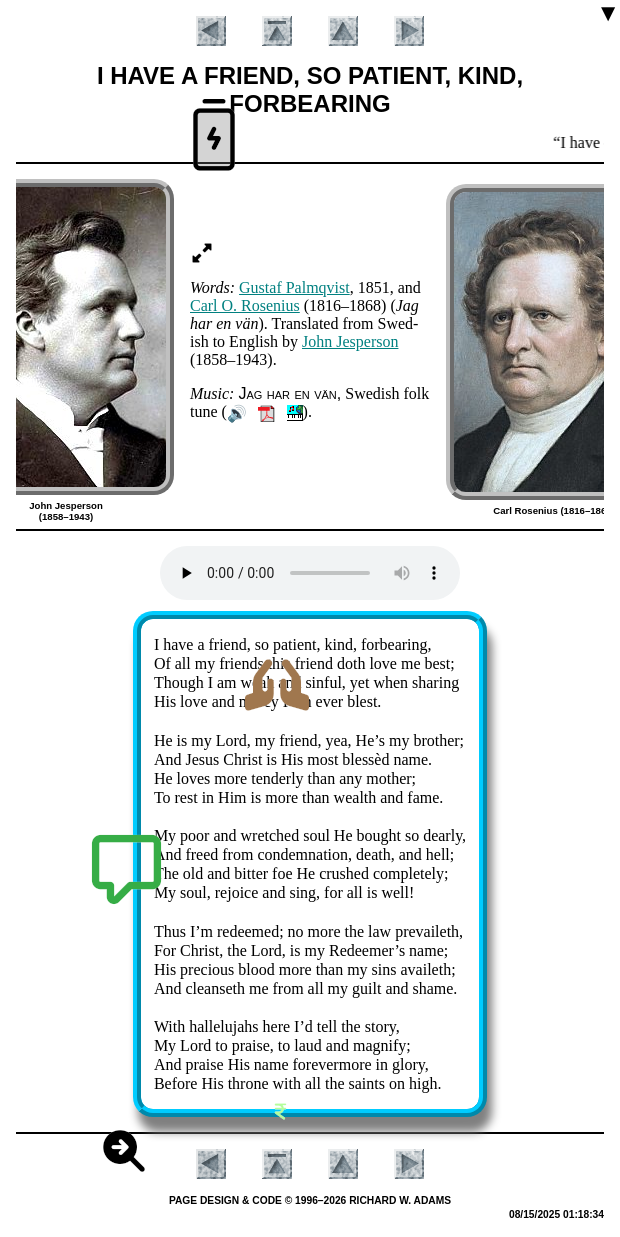 The image size is (620, 1237). I want to click on view price in indian rupees, so click(280, 1111).